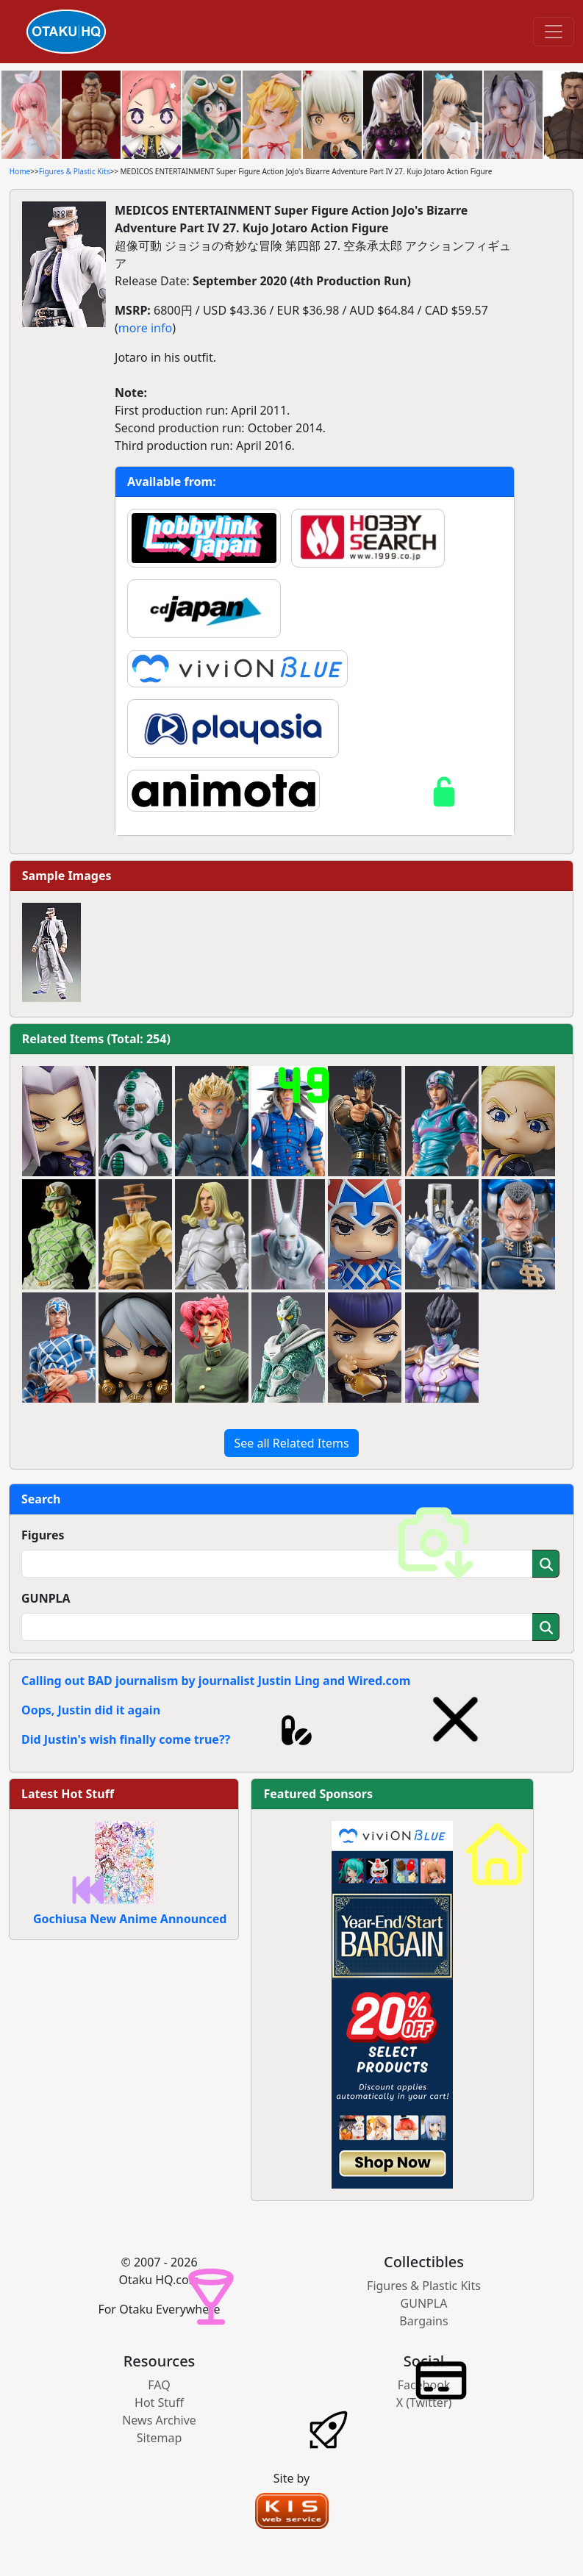  I want to click on skip to previous track, so click(88, 1890).